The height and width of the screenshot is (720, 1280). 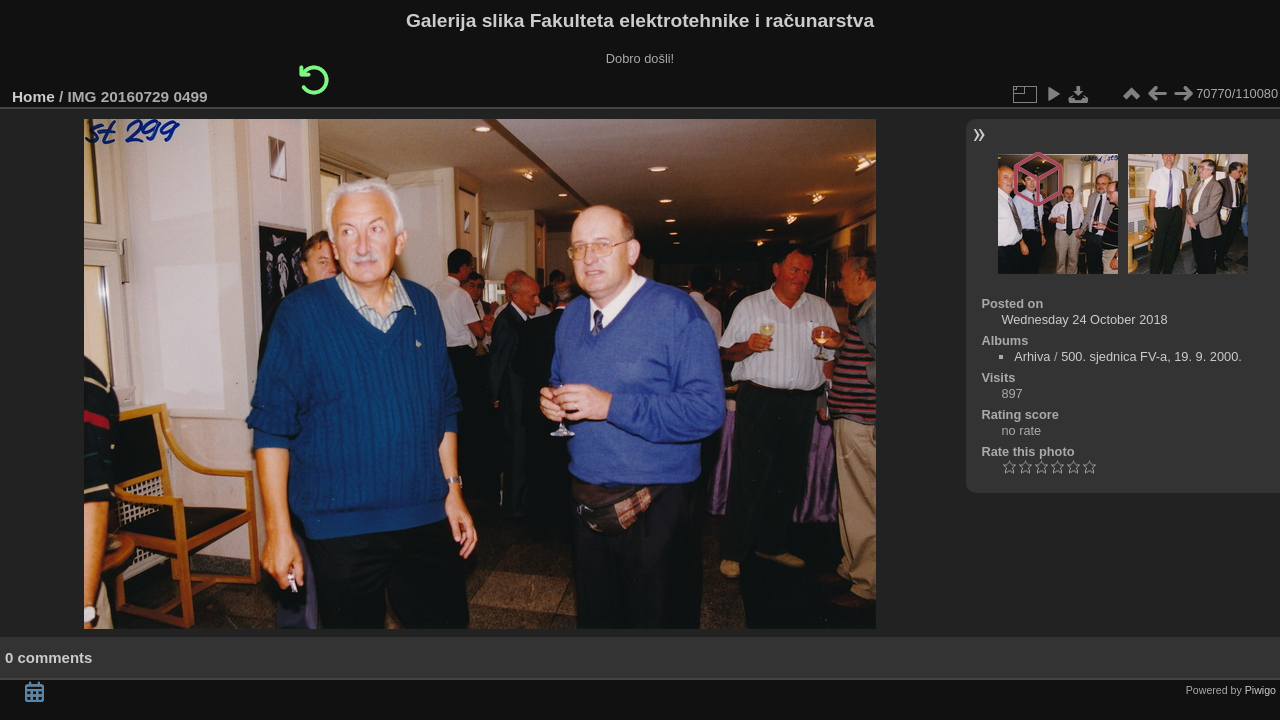 I want to click on view package or dependency details, so click(x=1038, y=180).